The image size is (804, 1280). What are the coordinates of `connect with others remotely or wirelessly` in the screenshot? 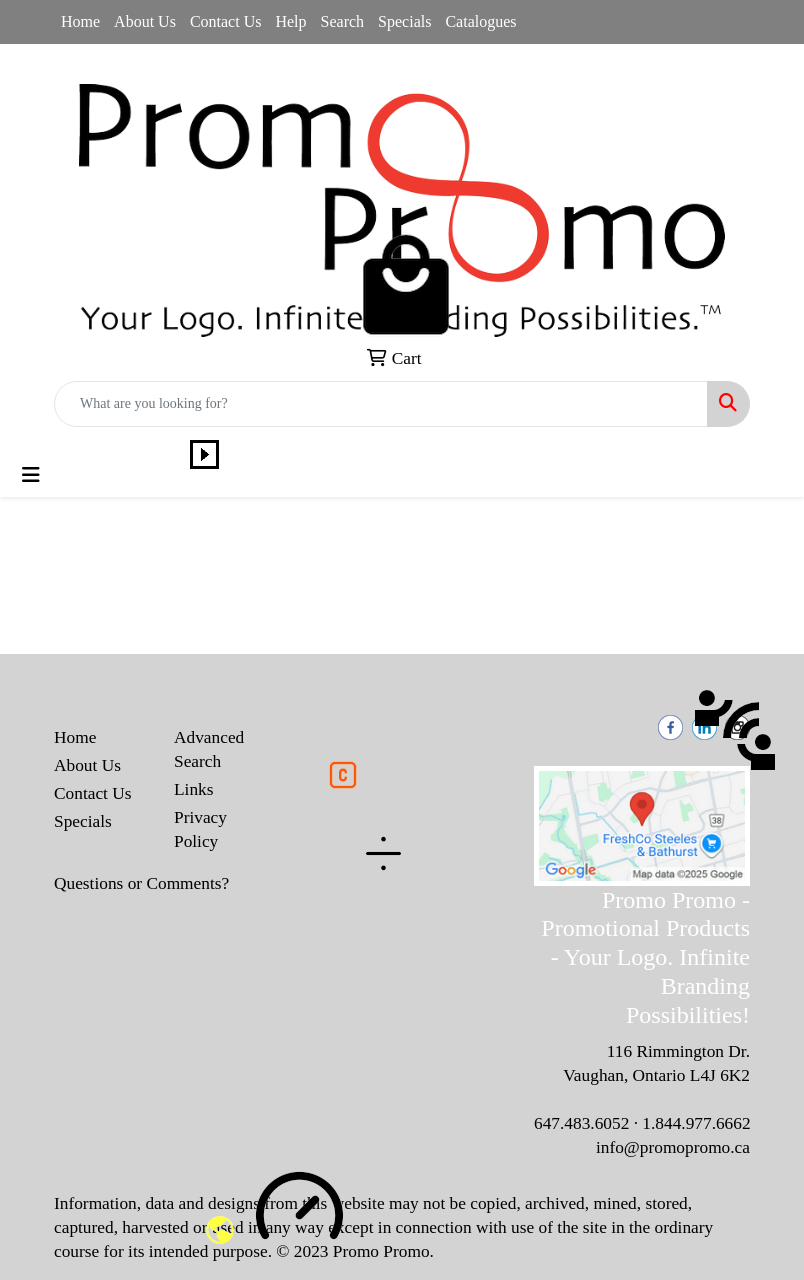 It's located at (735, 730).